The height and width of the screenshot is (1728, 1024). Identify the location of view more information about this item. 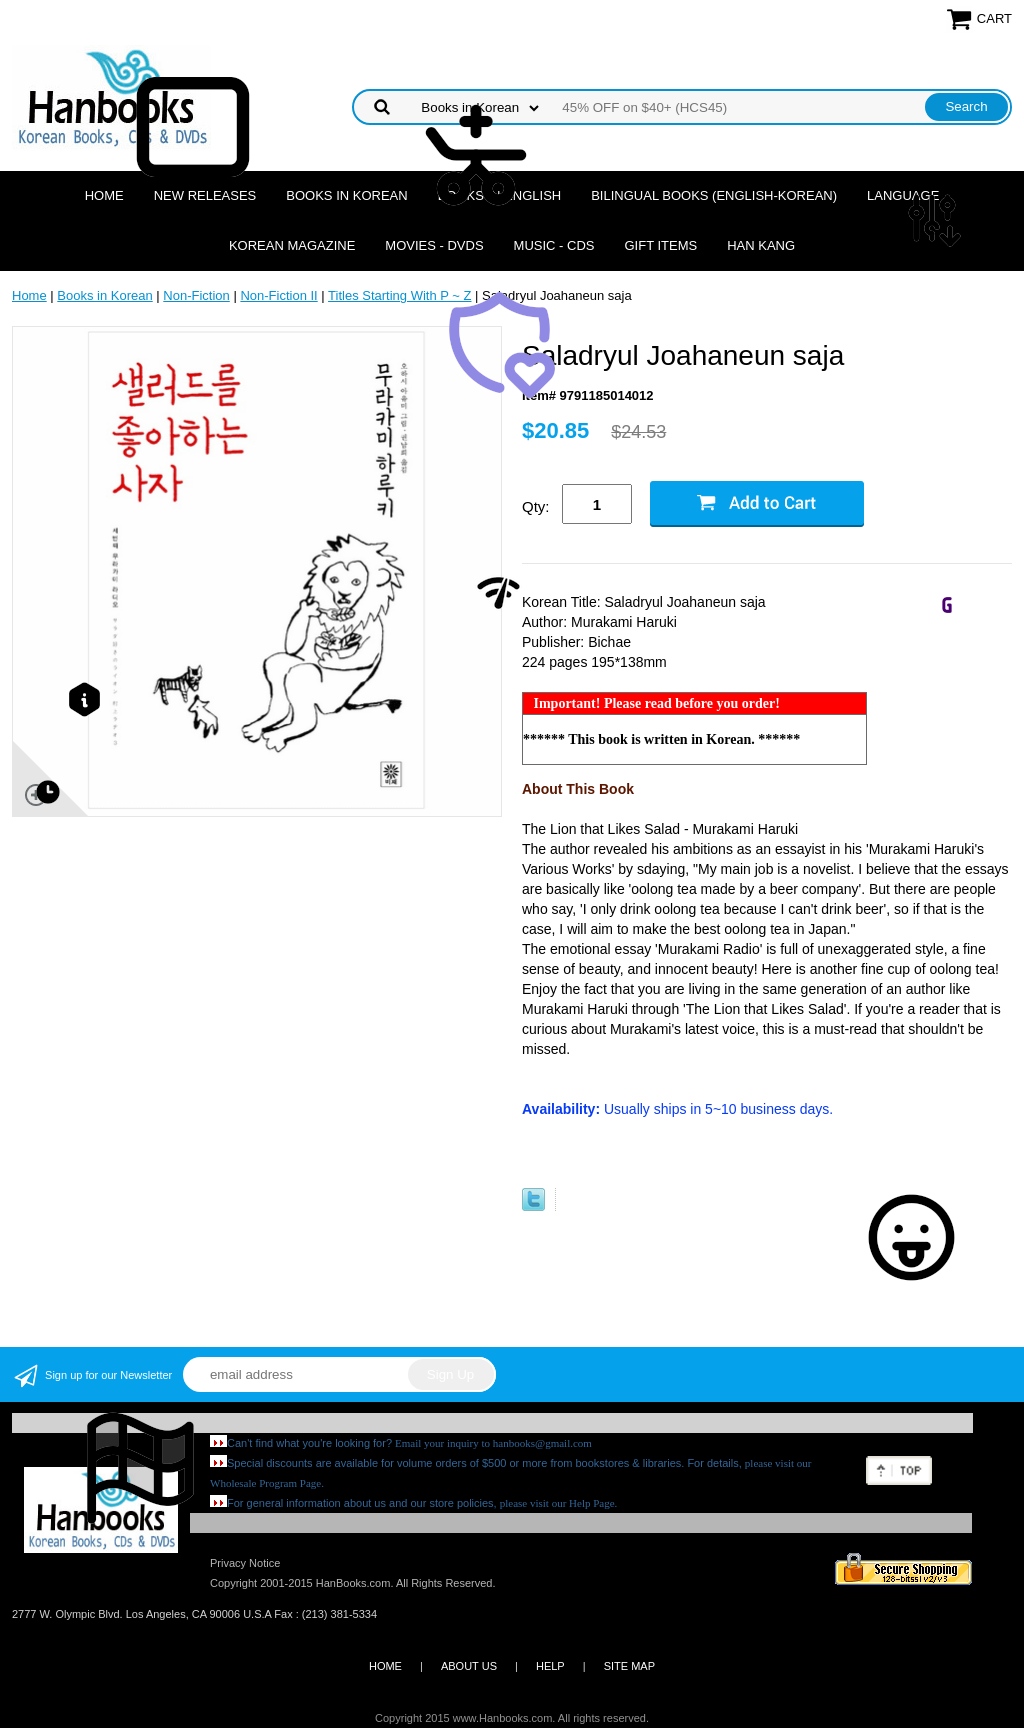
(84, 699).